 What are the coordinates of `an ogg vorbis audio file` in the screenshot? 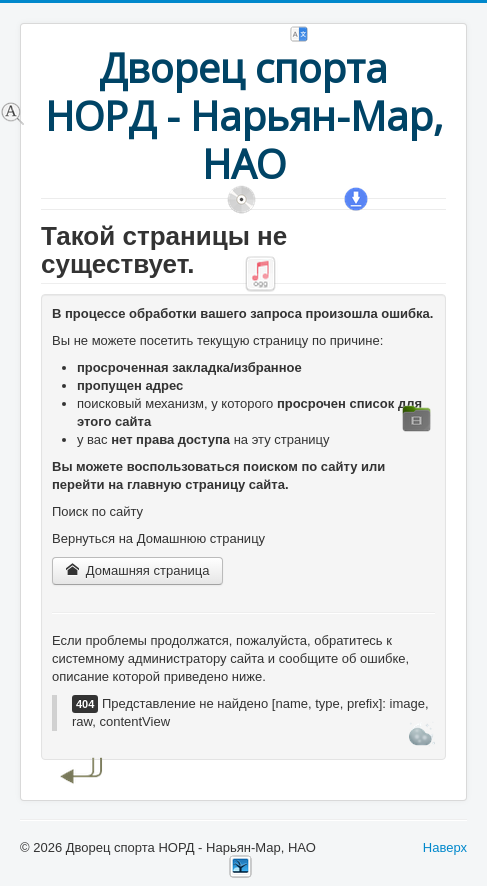 It's located at (260, 273).